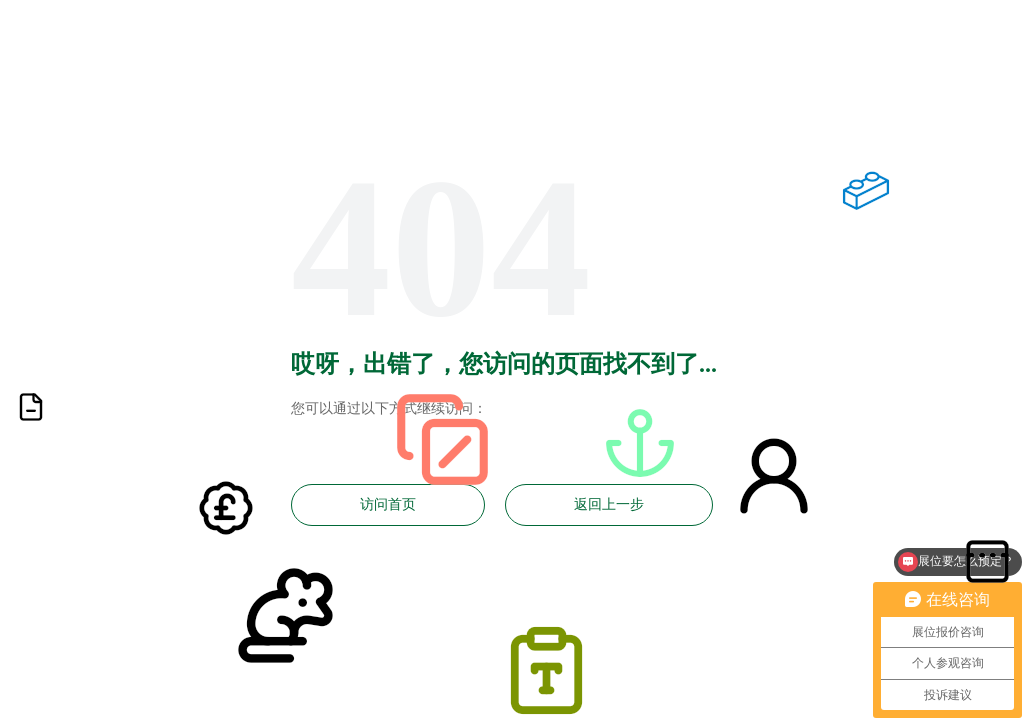  I want to click on copy action is disabled or unavailable, so click(442, 439).